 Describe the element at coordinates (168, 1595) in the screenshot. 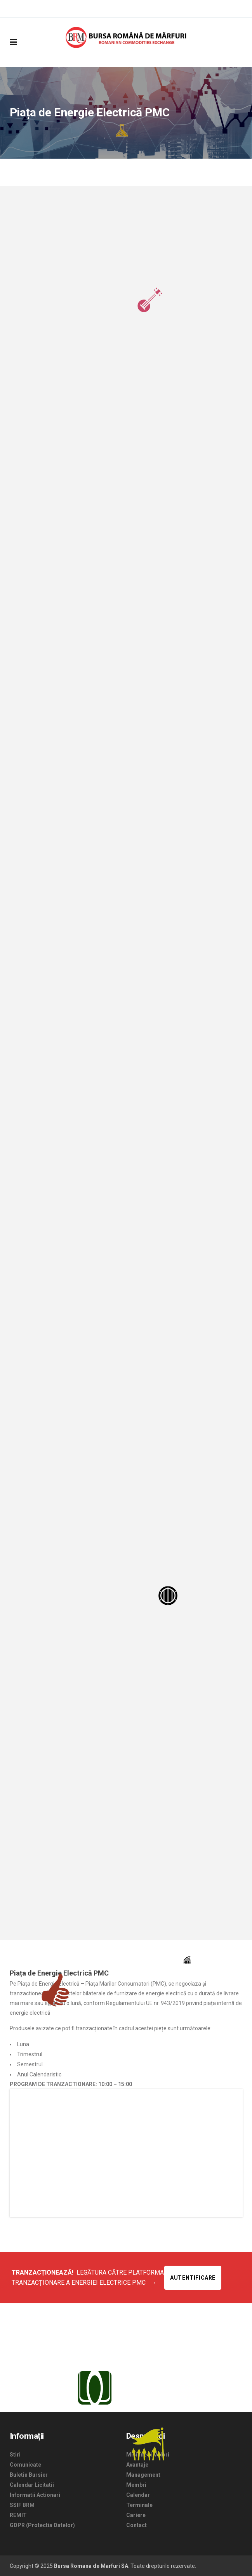

I see `access defense or protection settings` at that location.